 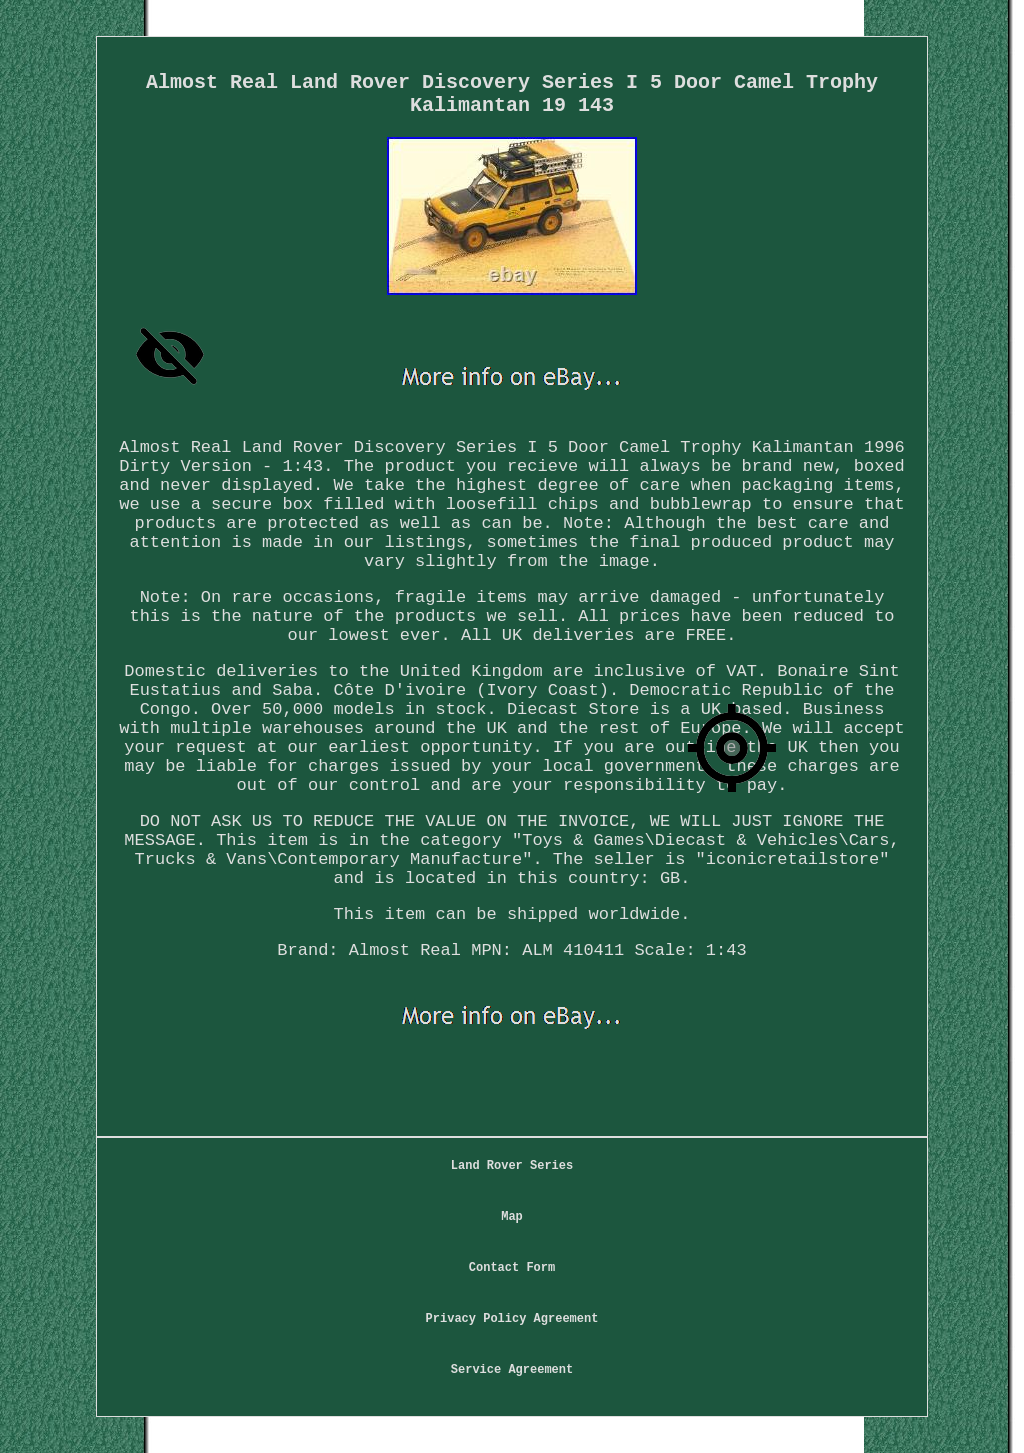 I want to click on indicates GPS location is locked and active, so click(x=732, y=748).